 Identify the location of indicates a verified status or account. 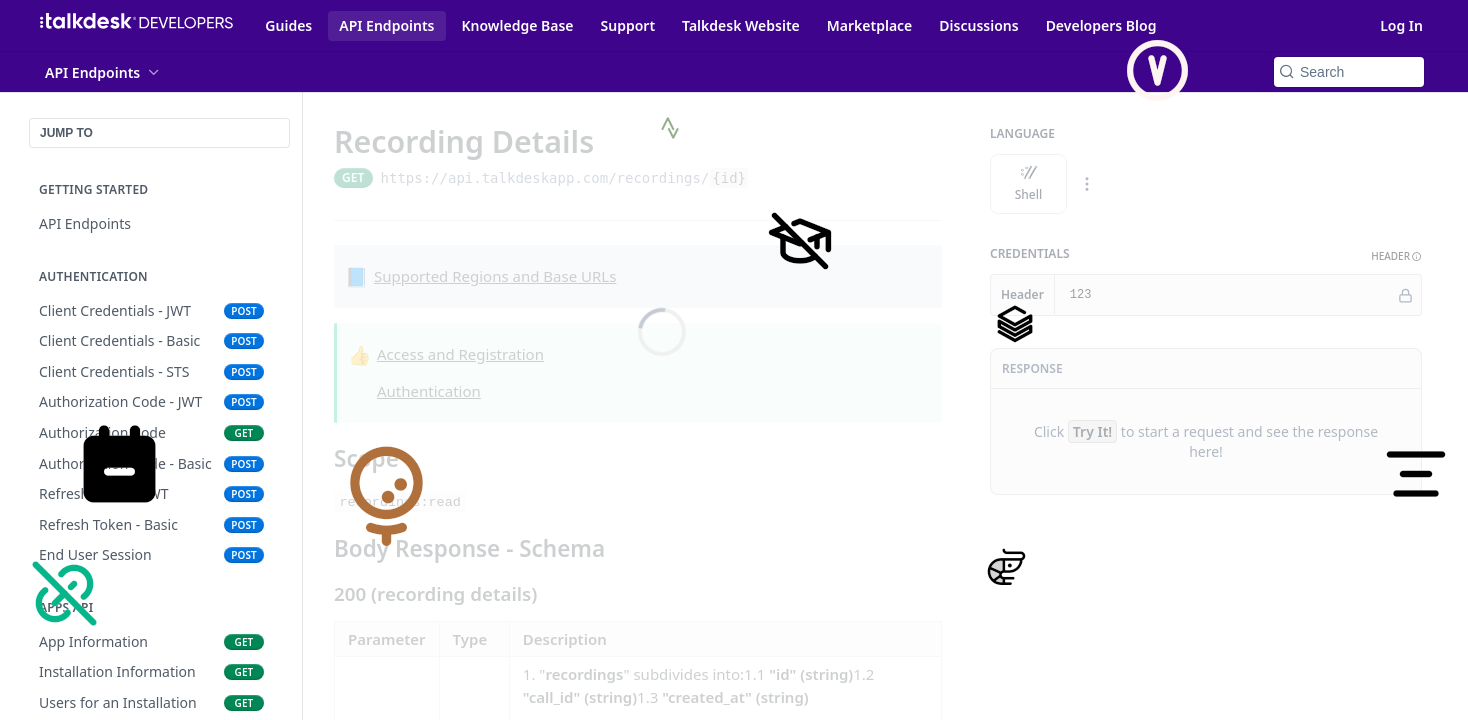
(1157, 70).